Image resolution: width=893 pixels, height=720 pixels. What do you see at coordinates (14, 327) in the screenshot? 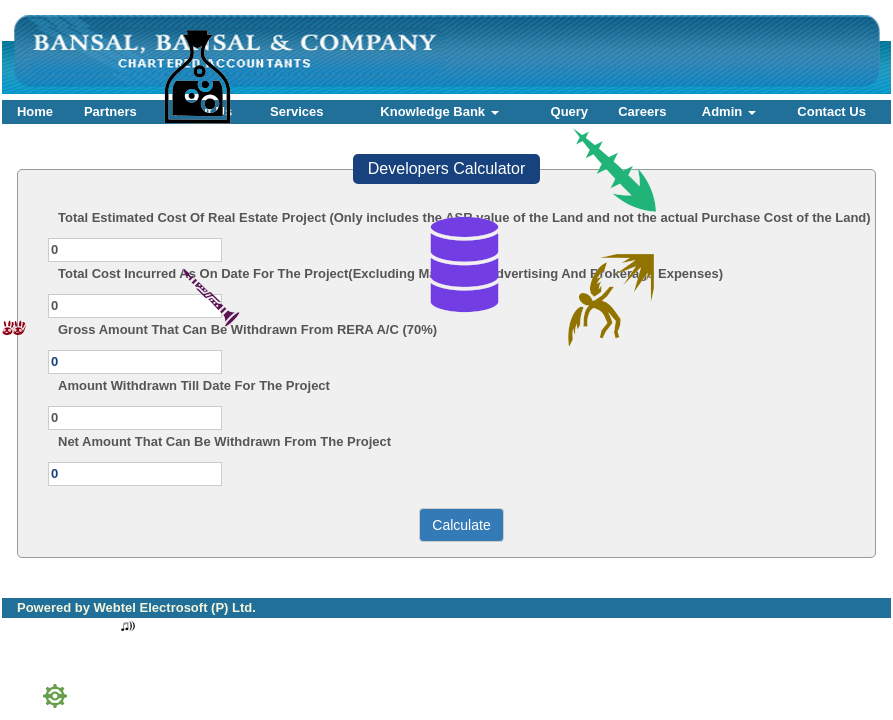
I see `equip bunny slippers cosmetic item` at bounding box center [14, 327].